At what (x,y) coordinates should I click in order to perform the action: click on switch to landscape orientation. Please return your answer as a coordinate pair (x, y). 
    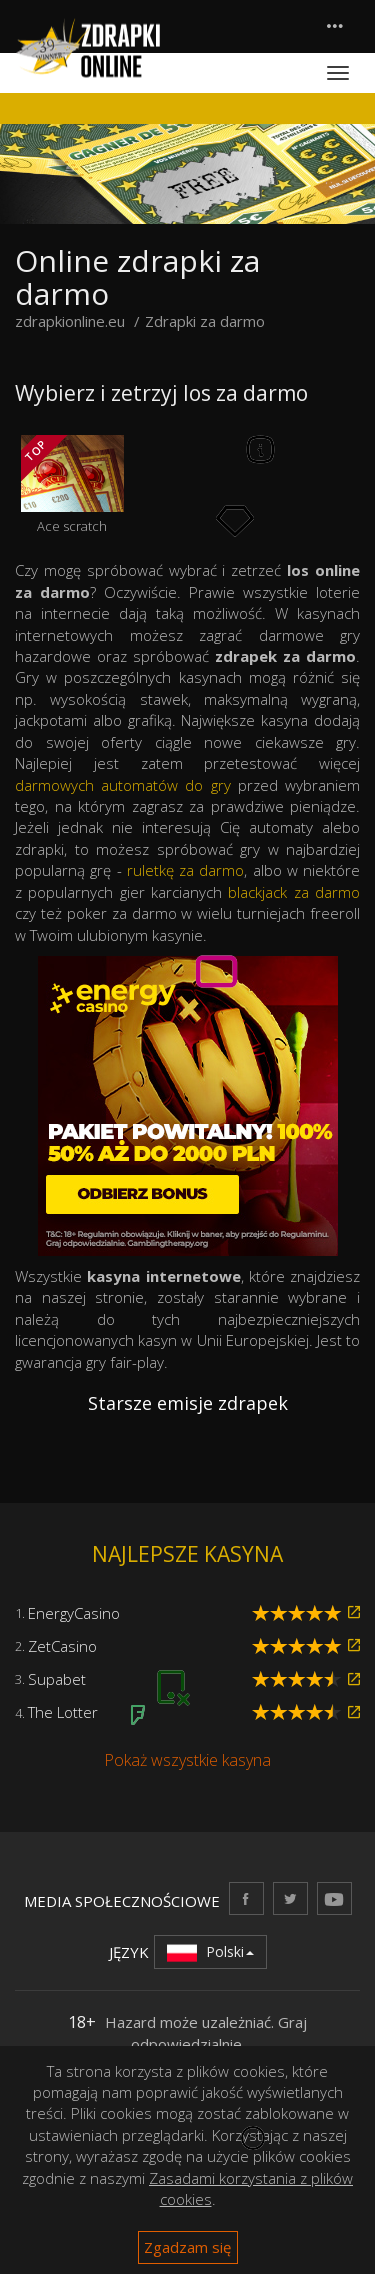
    Looking at the image, I should click on (216, 971).